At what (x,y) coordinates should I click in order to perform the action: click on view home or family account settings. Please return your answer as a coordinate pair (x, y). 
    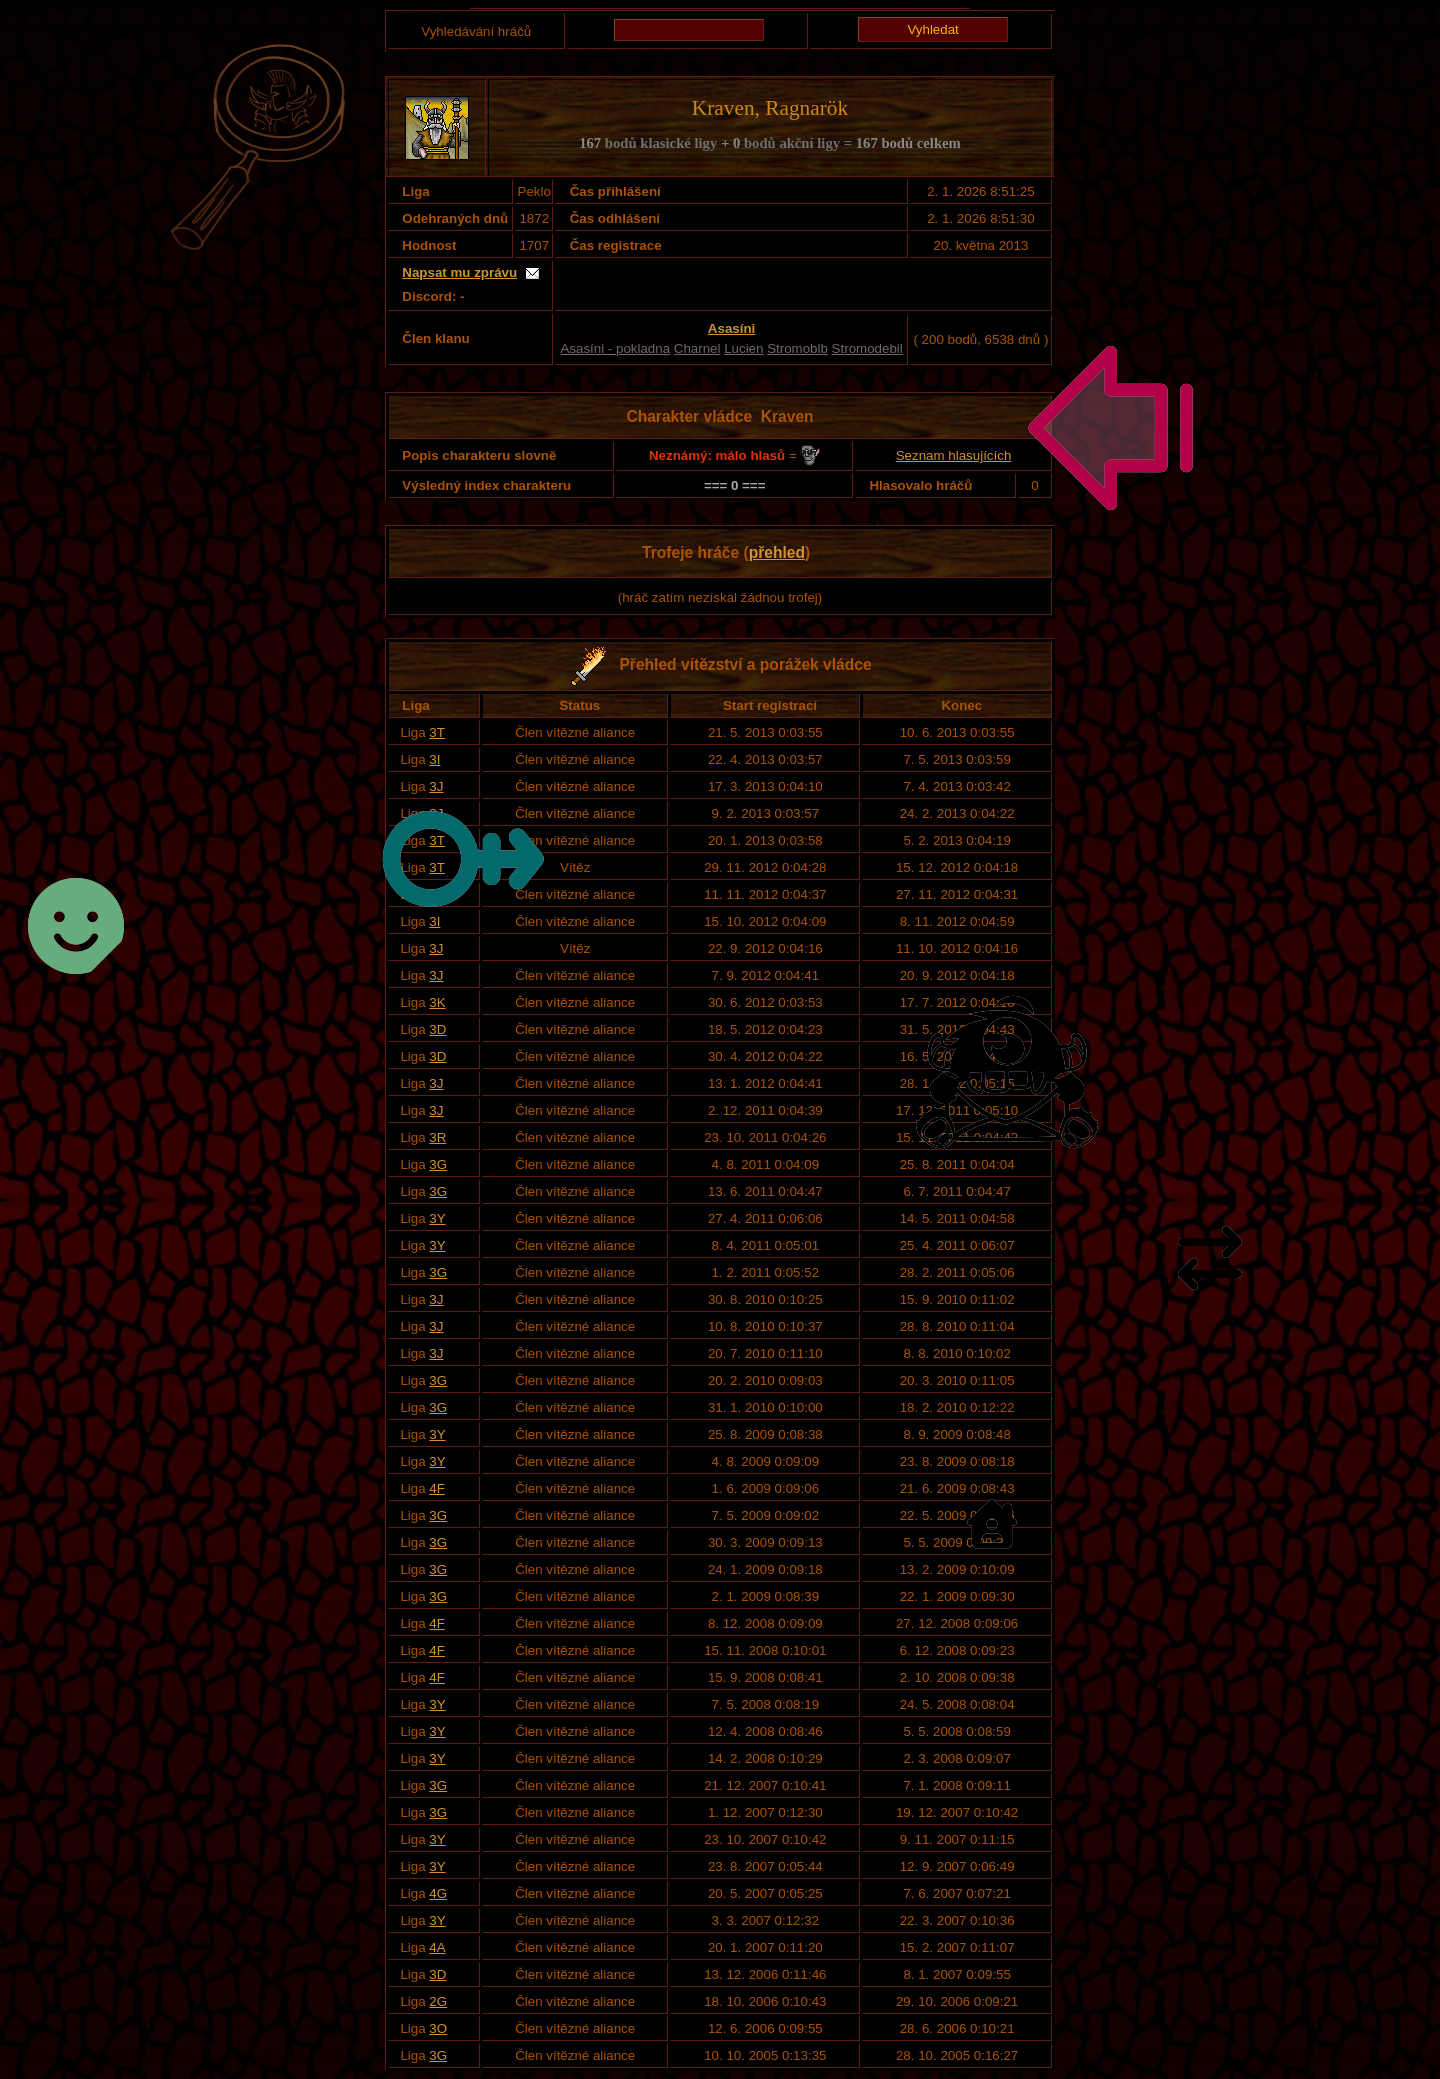
    Looking at the image, I should click on (992, 1524).